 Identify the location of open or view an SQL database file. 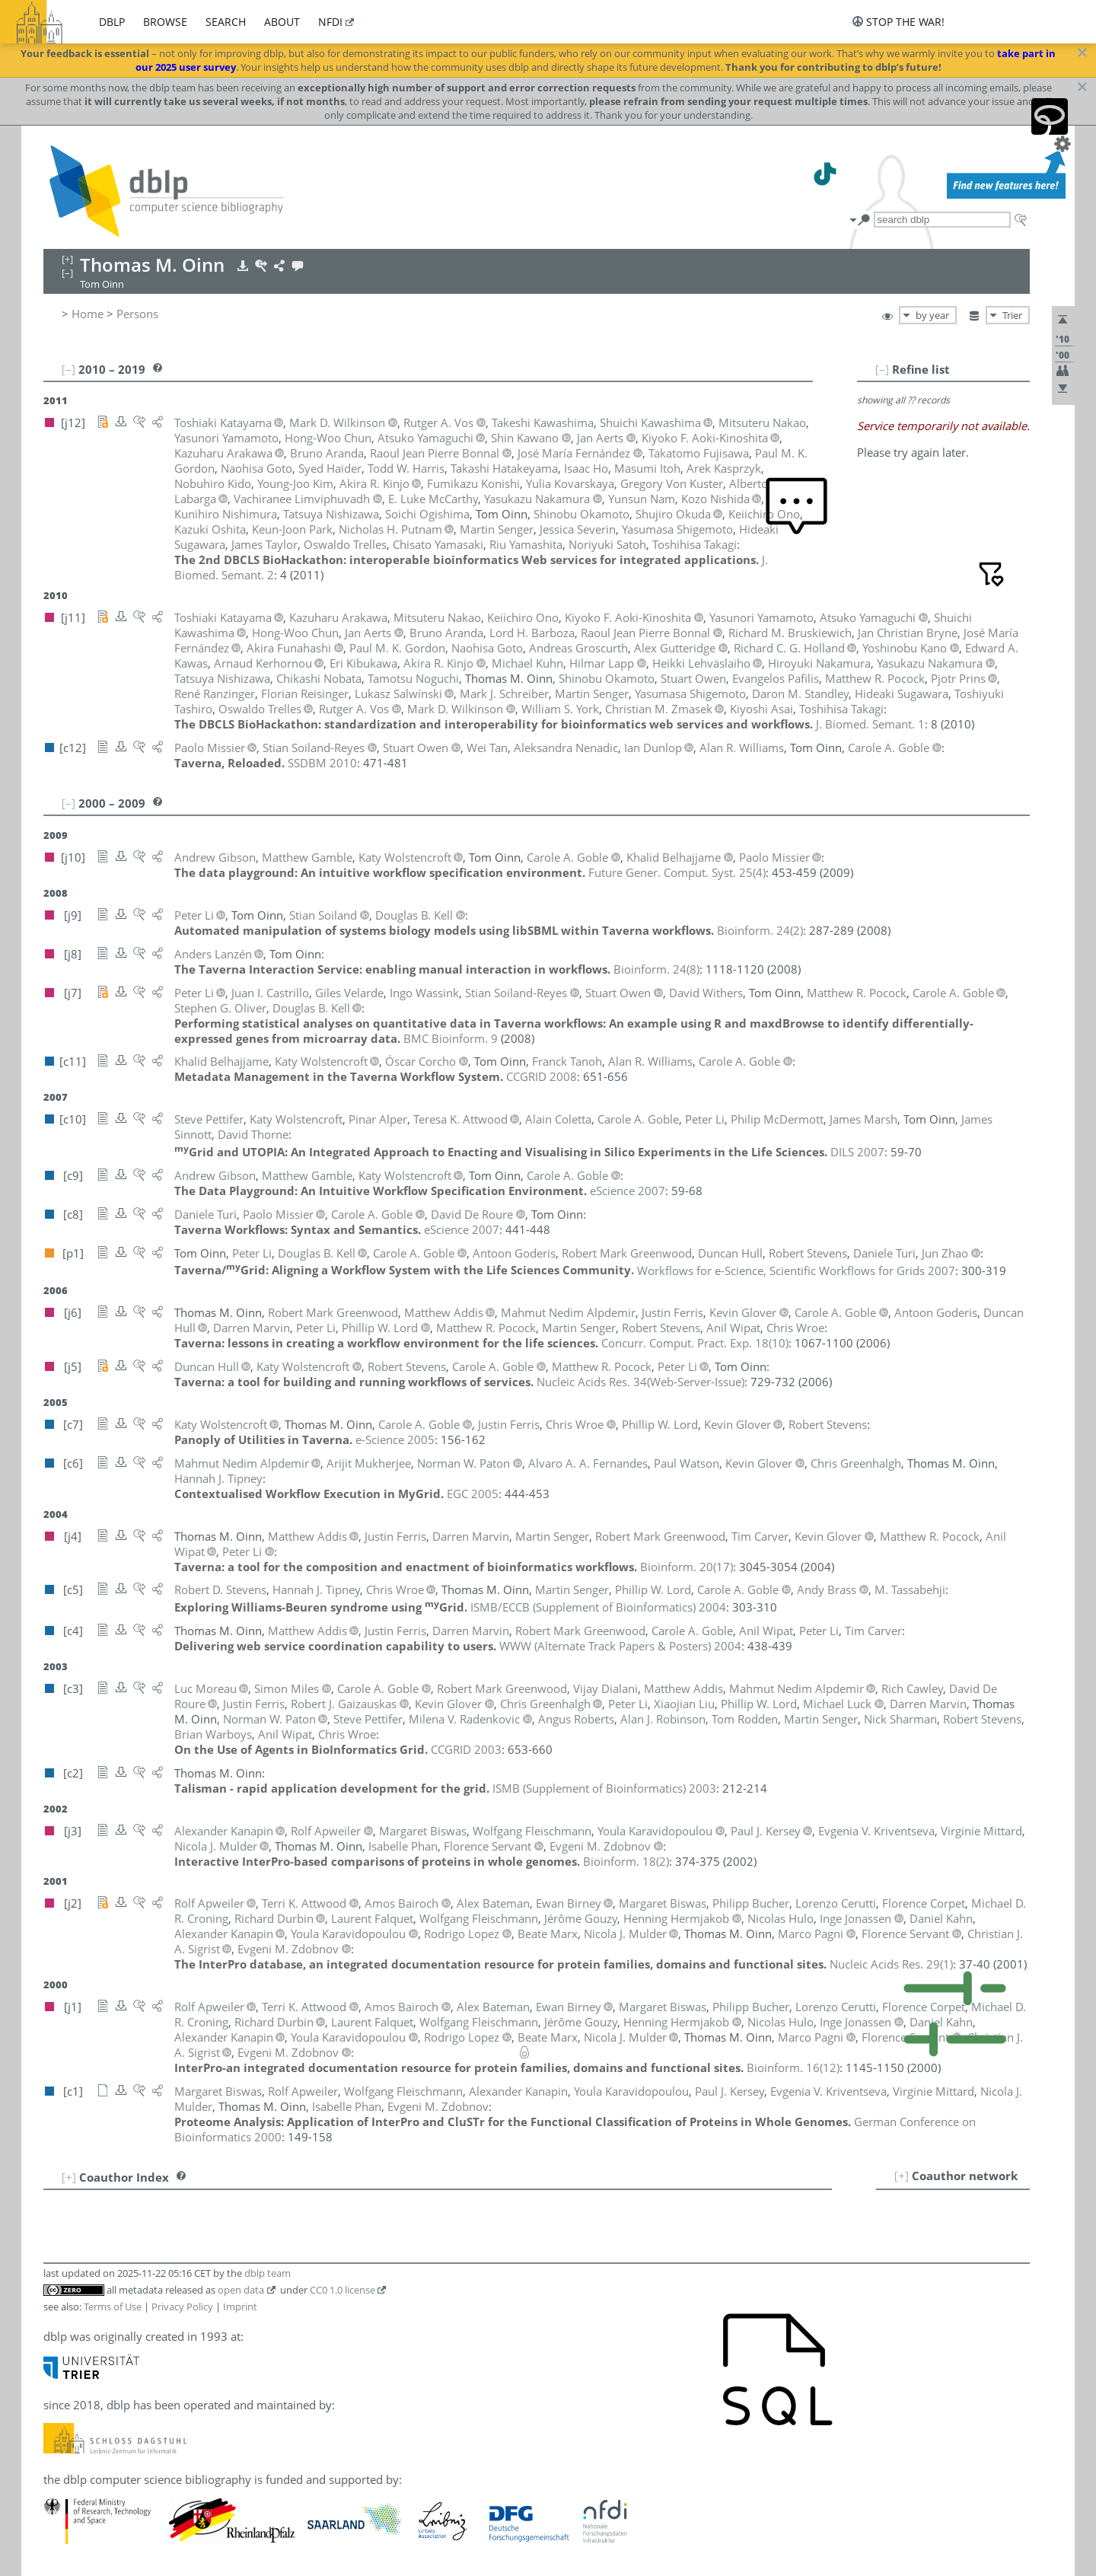
(774, 2374).